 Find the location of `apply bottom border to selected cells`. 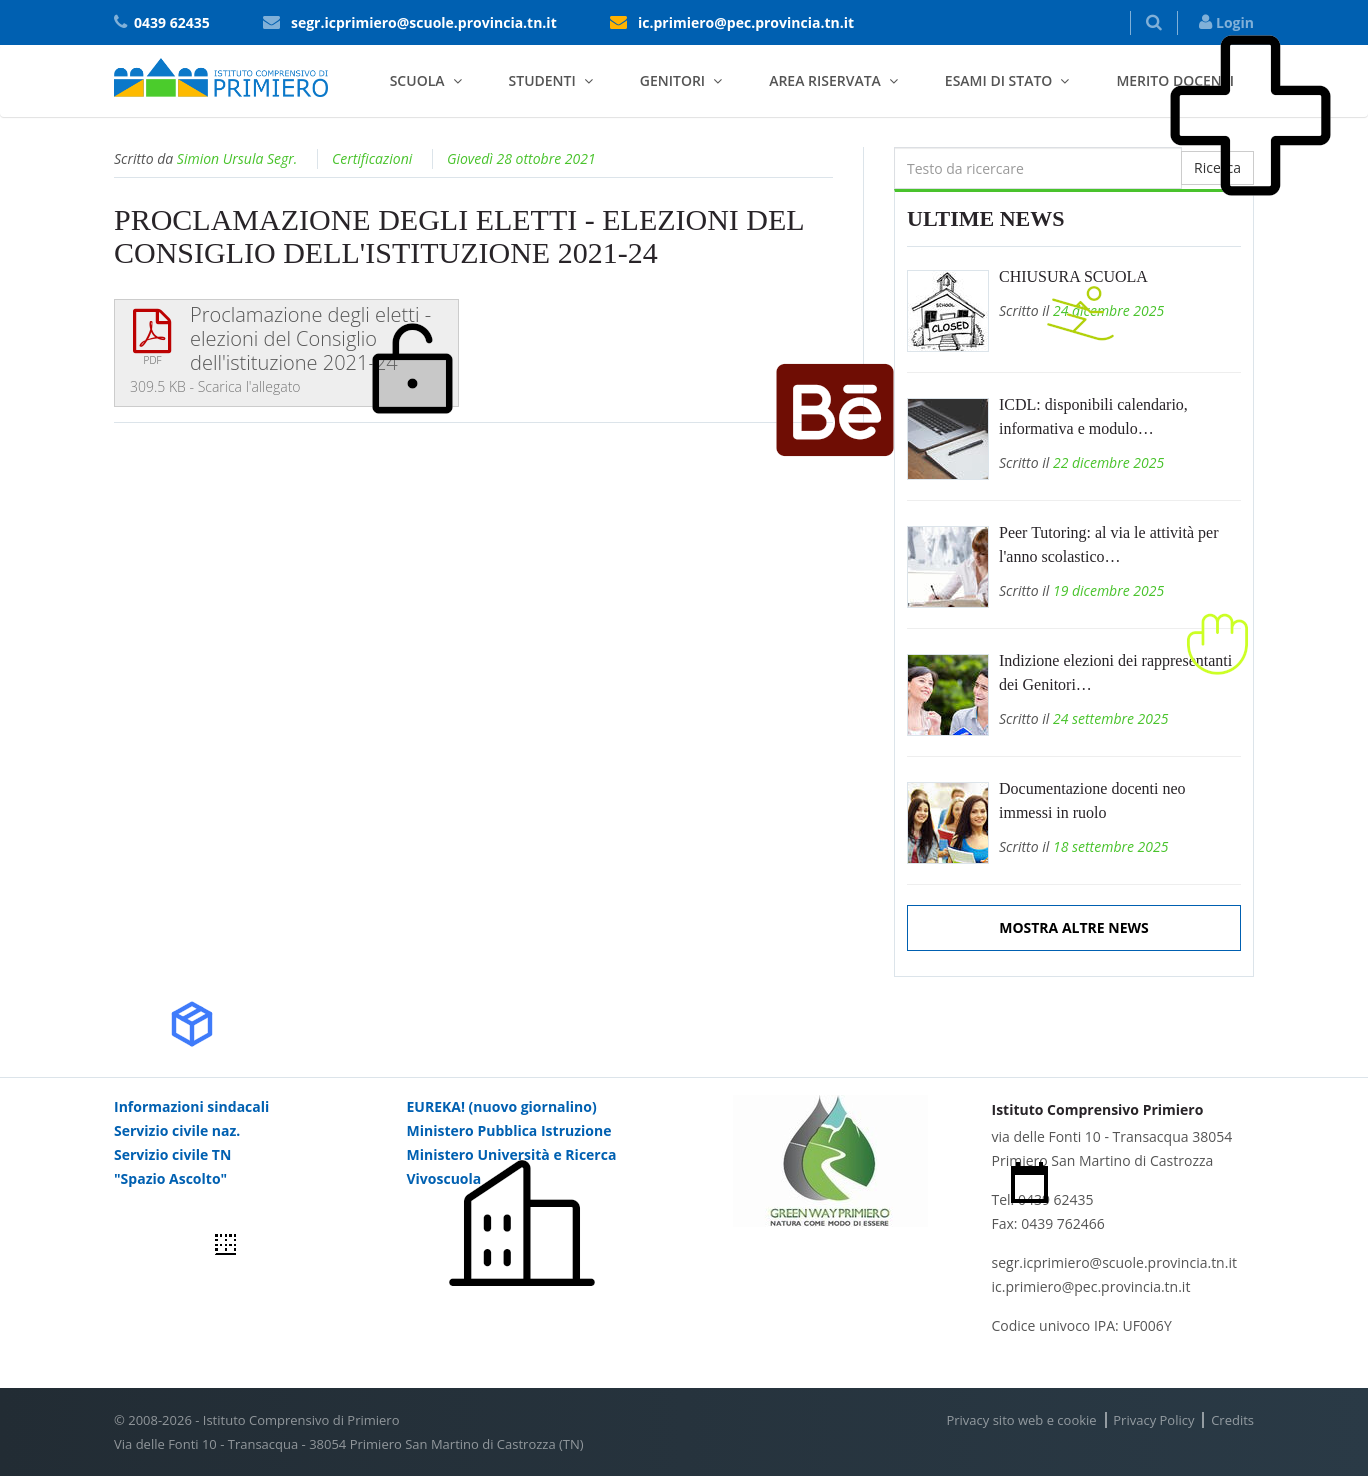

apply bottom border to selected cells is located at coordinates (226, 1245).